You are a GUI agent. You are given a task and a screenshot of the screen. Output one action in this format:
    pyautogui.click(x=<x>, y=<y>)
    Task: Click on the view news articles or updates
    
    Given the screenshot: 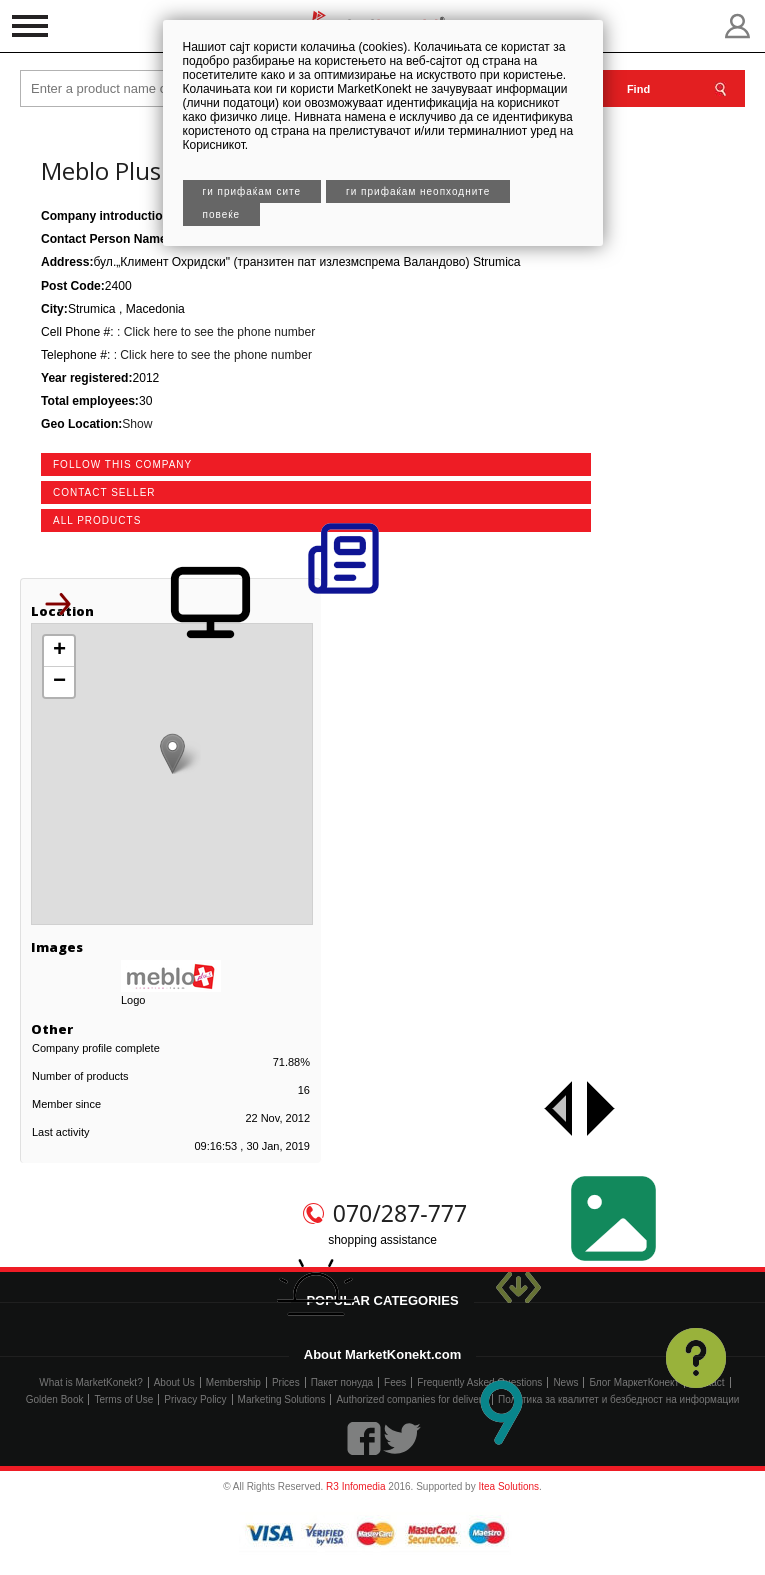 What is the action you would take?
    pyautogui.click(x=343, y=558)
    